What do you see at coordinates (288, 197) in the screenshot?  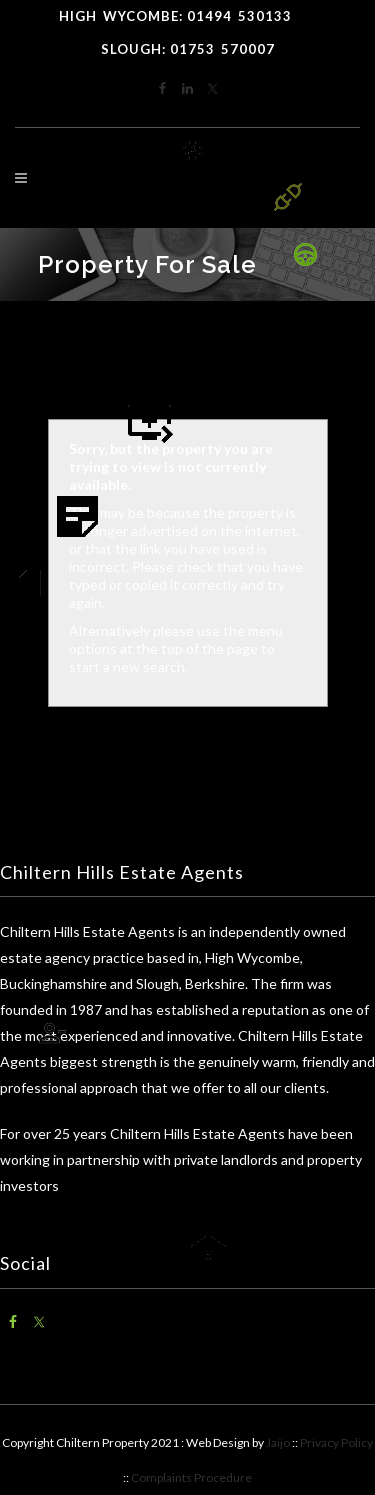 I see `disconnect from debug session` at bounding box center [288, 197].